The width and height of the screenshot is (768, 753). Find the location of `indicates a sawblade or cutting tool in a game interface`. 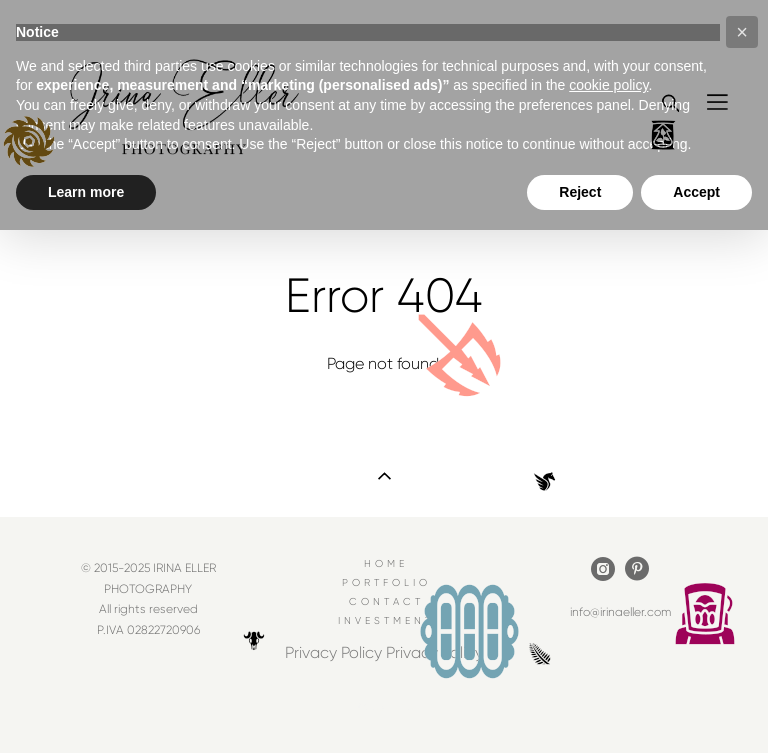

indicates a sawblade or cutting tool in a game interface is located at coordinates (29, 141).